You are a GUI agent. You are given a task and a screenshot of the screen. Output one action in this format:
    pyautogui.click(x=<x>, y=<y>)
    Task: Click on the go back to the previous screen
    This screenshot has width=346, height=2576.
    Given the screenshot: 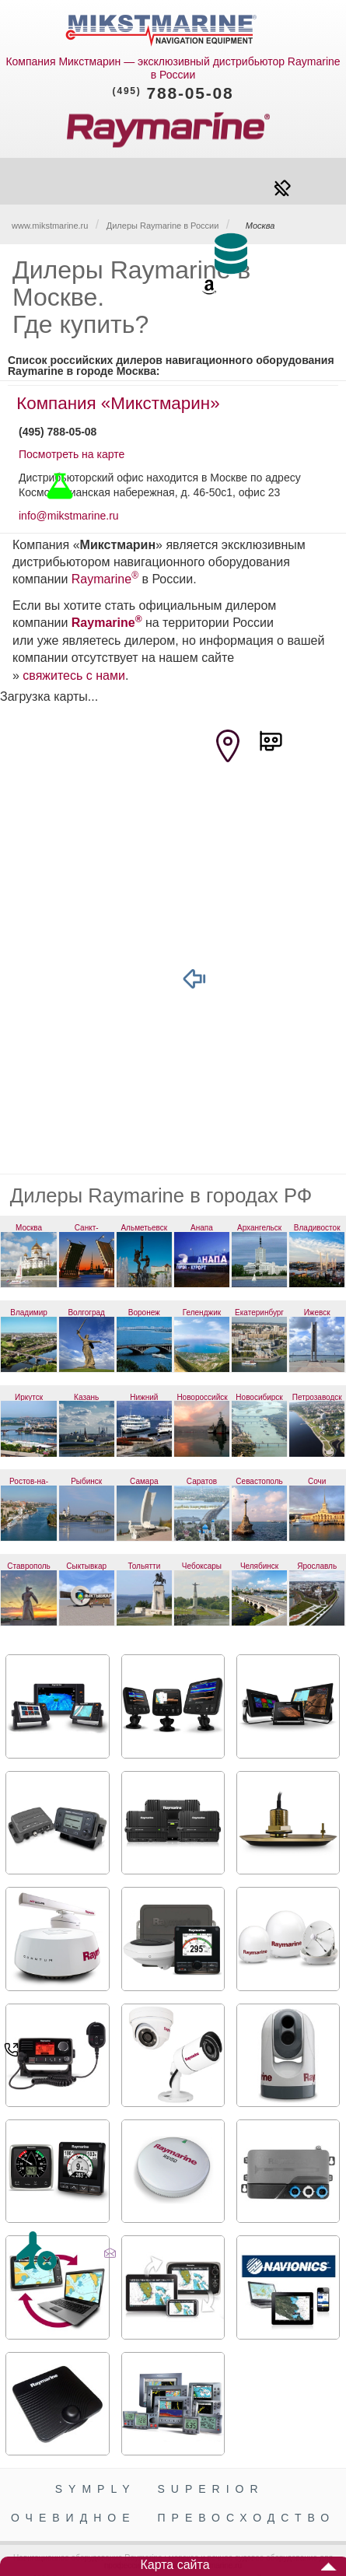 What is the action you would take?
    pyautogui.click(x=194, y=978)
    